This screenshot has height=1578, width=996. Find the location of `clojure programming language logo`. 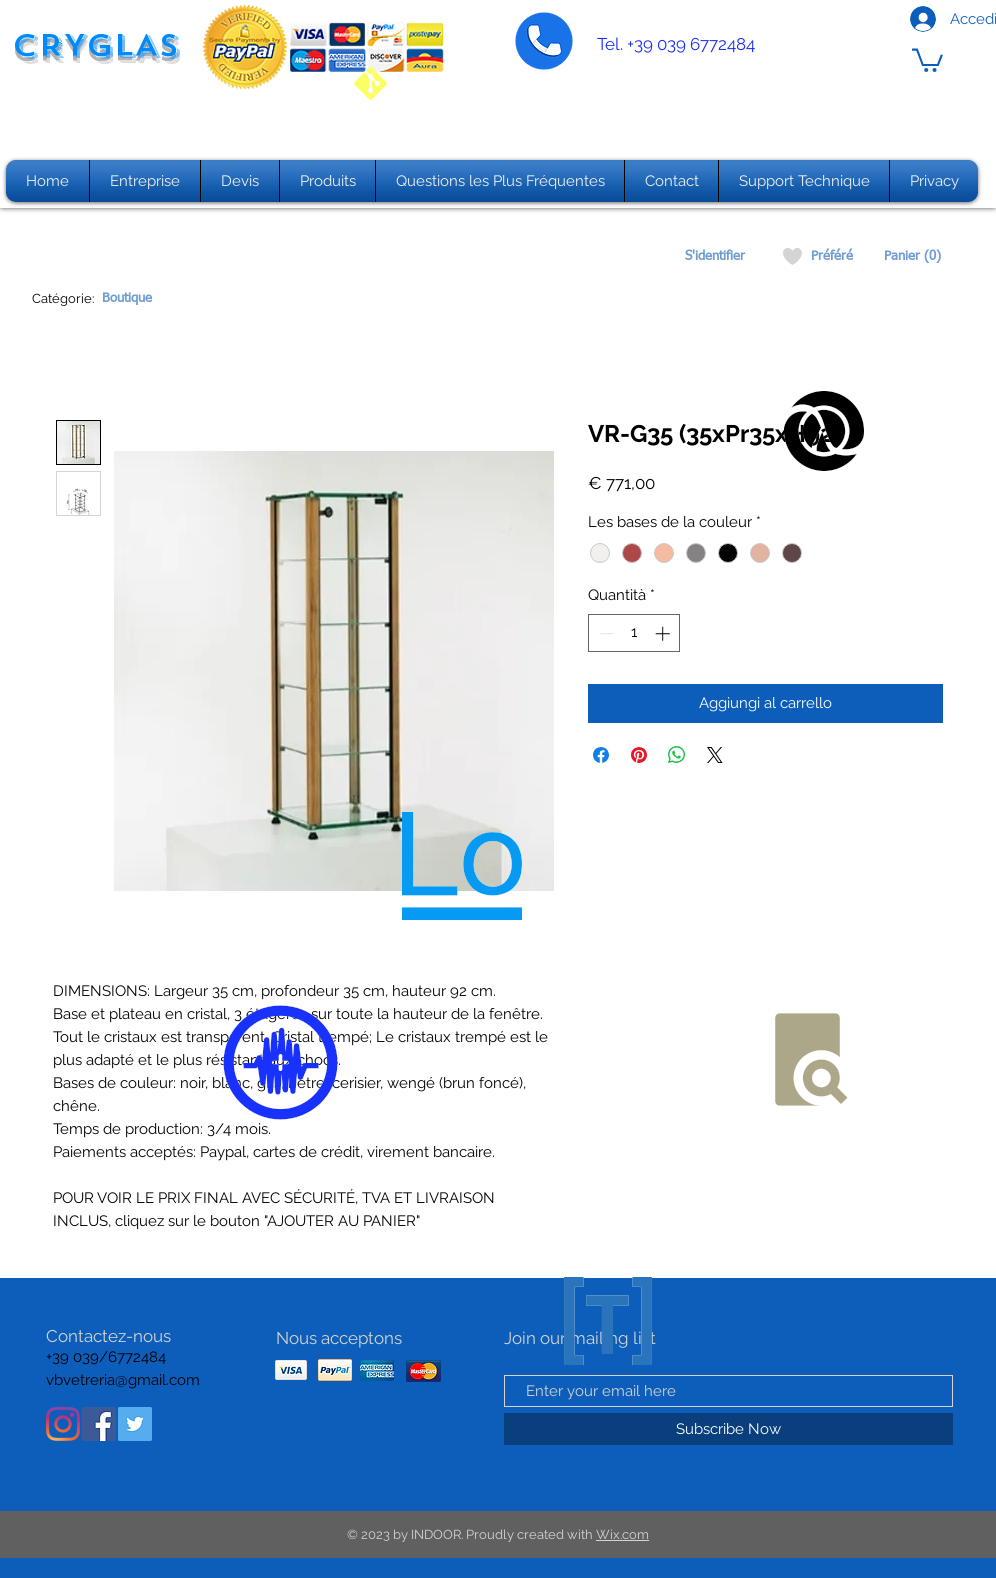

clojure programming language logo is located at coordinates (824, 431).